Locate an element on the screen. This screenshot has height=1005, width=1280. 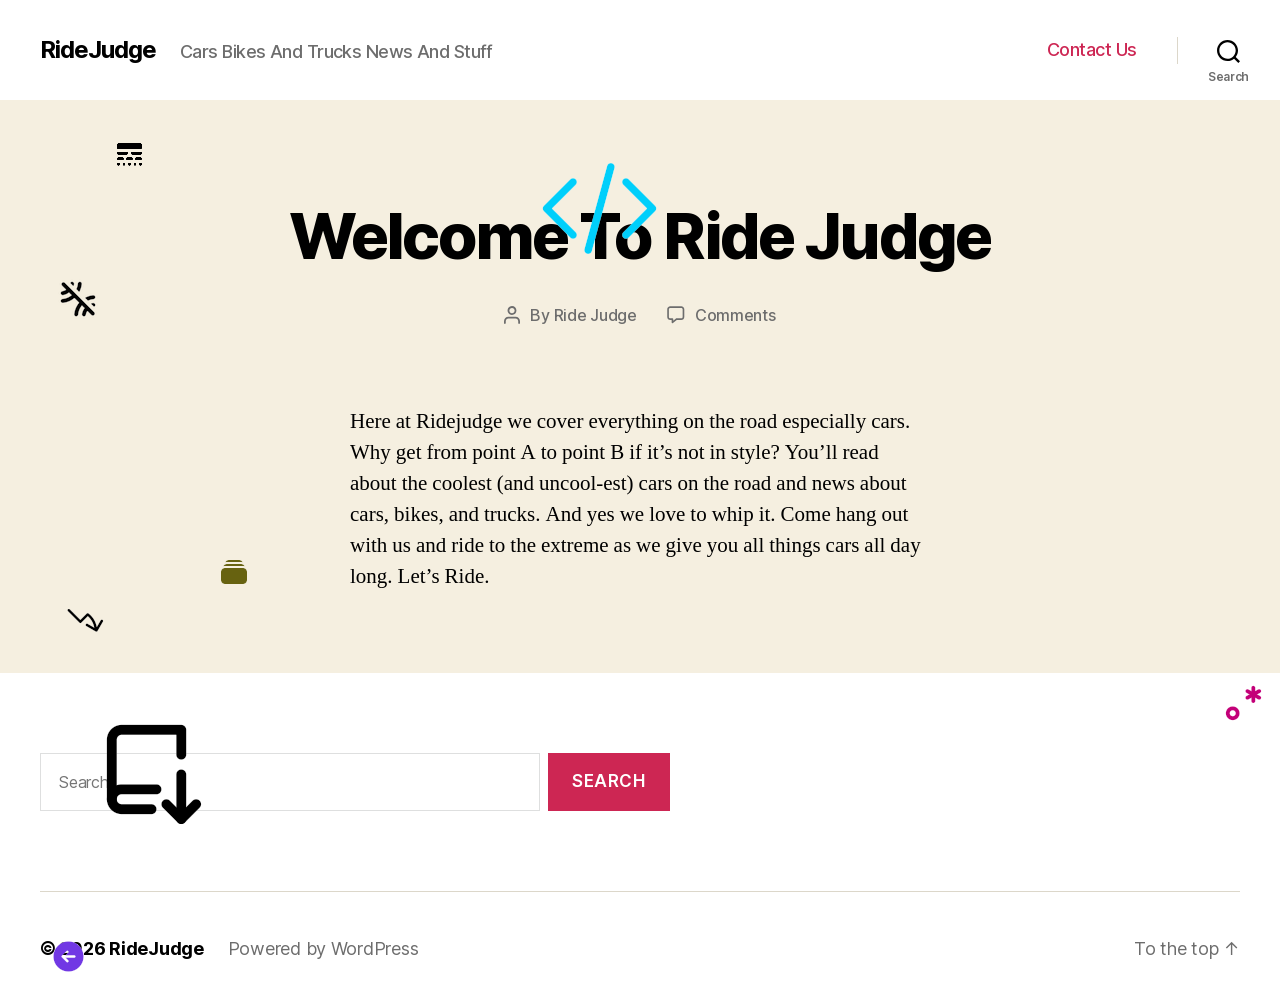
adjust text line spacing or density is located at coordinates (129, 154).